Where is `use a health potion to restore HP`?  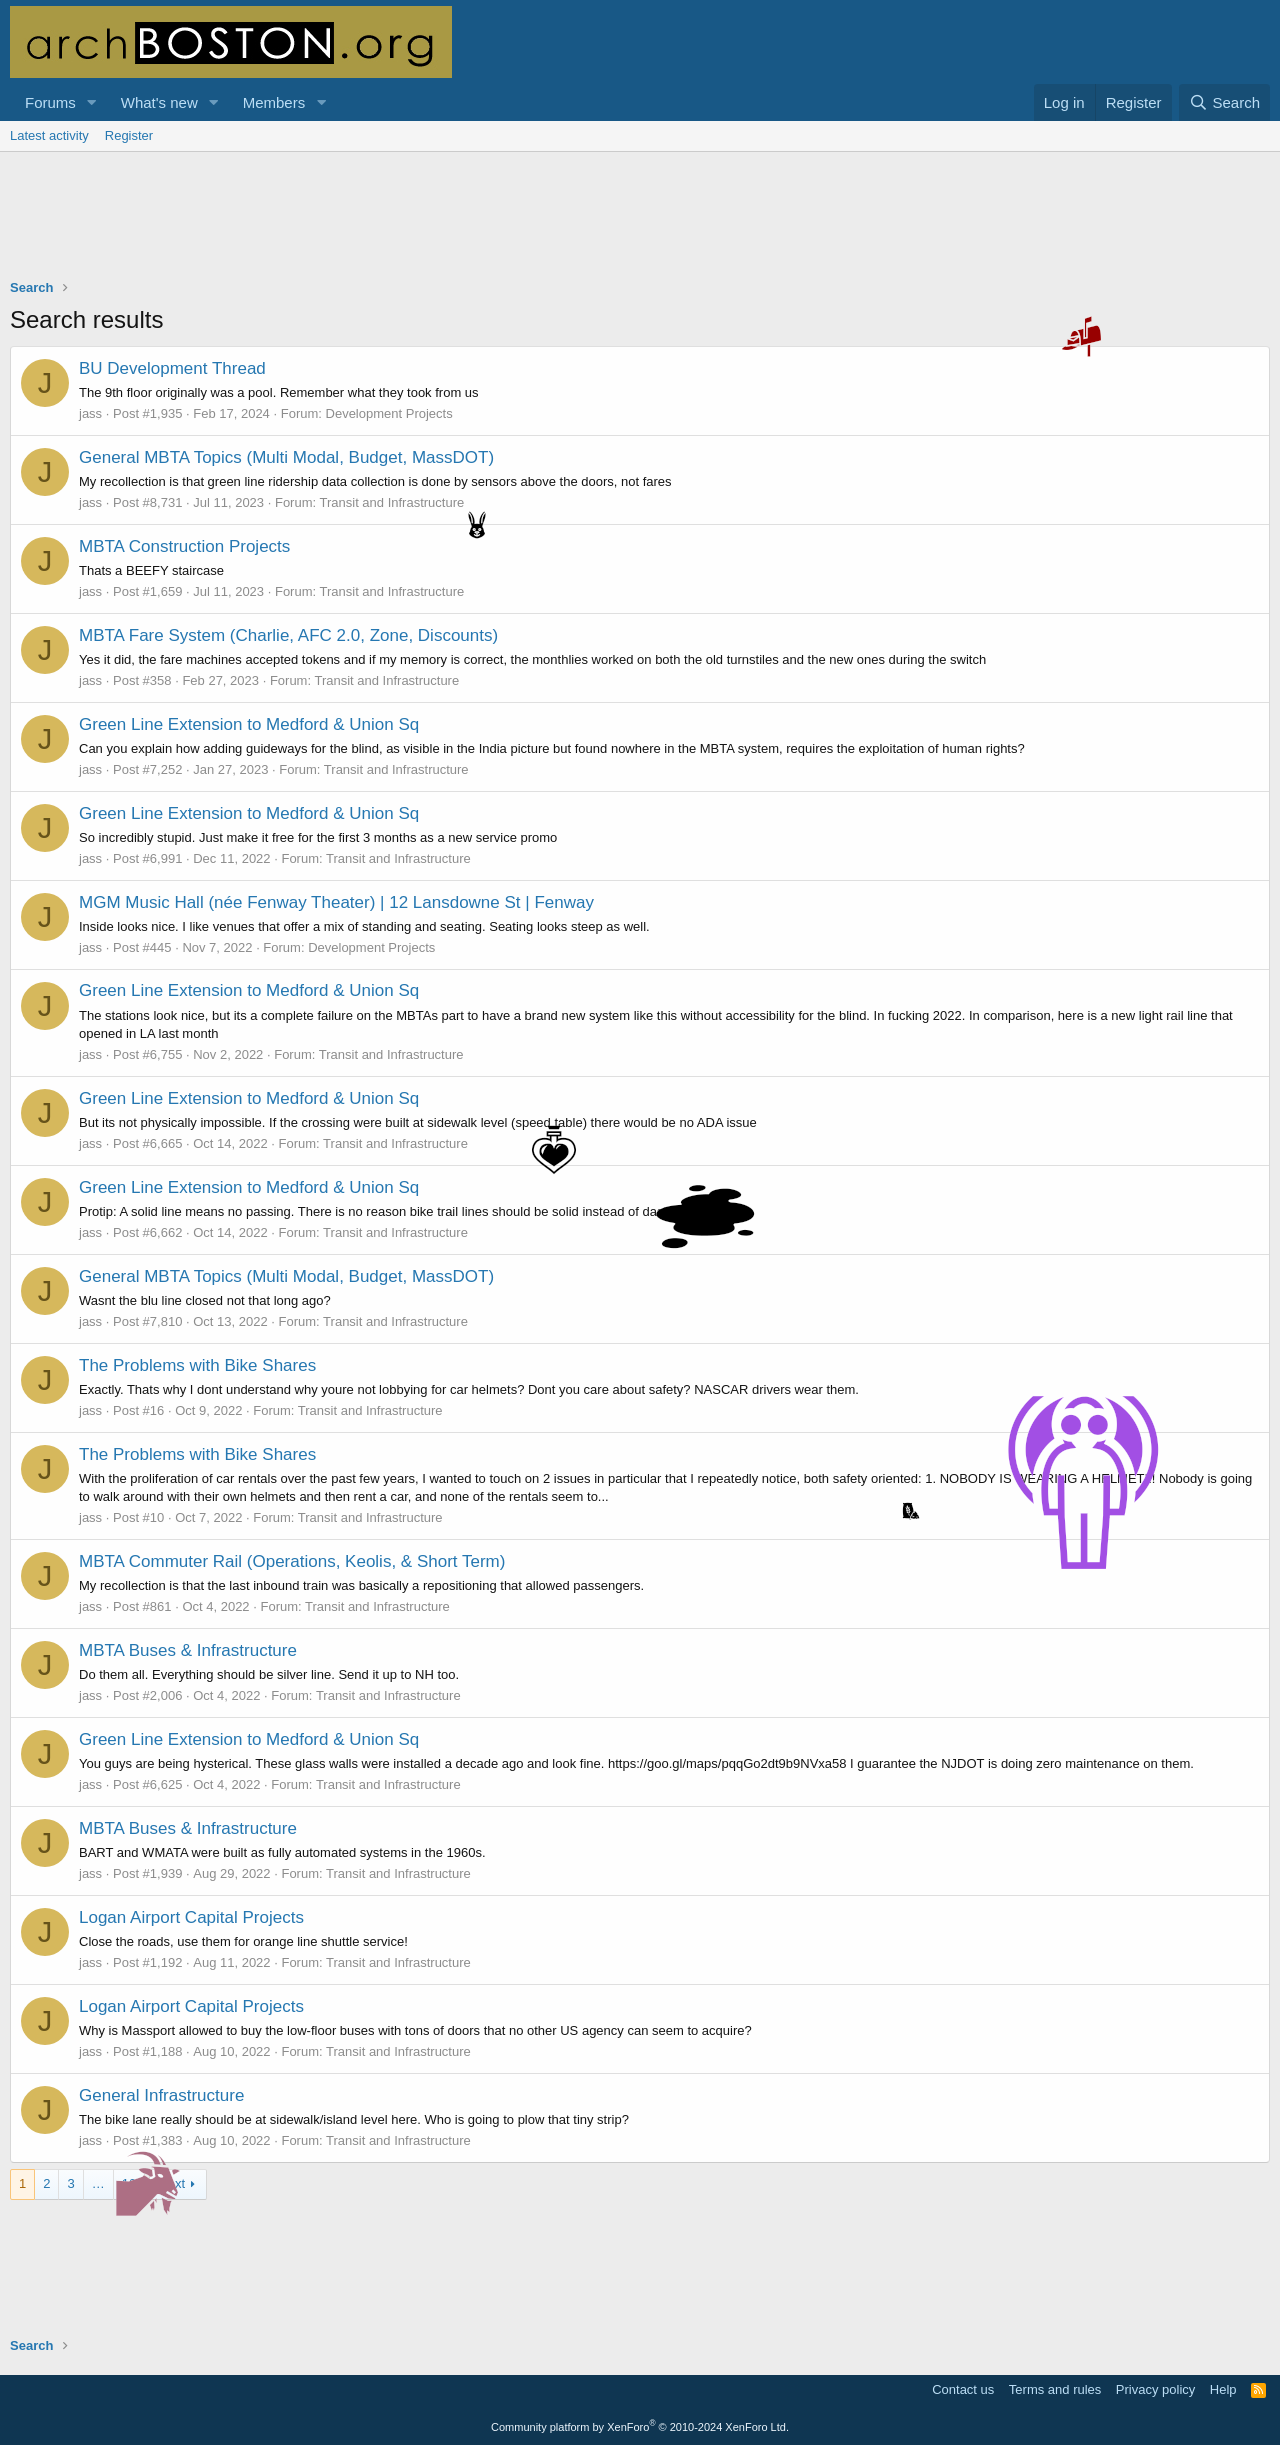 use a health potion to restore HP is located at coordinates (554, 1150).